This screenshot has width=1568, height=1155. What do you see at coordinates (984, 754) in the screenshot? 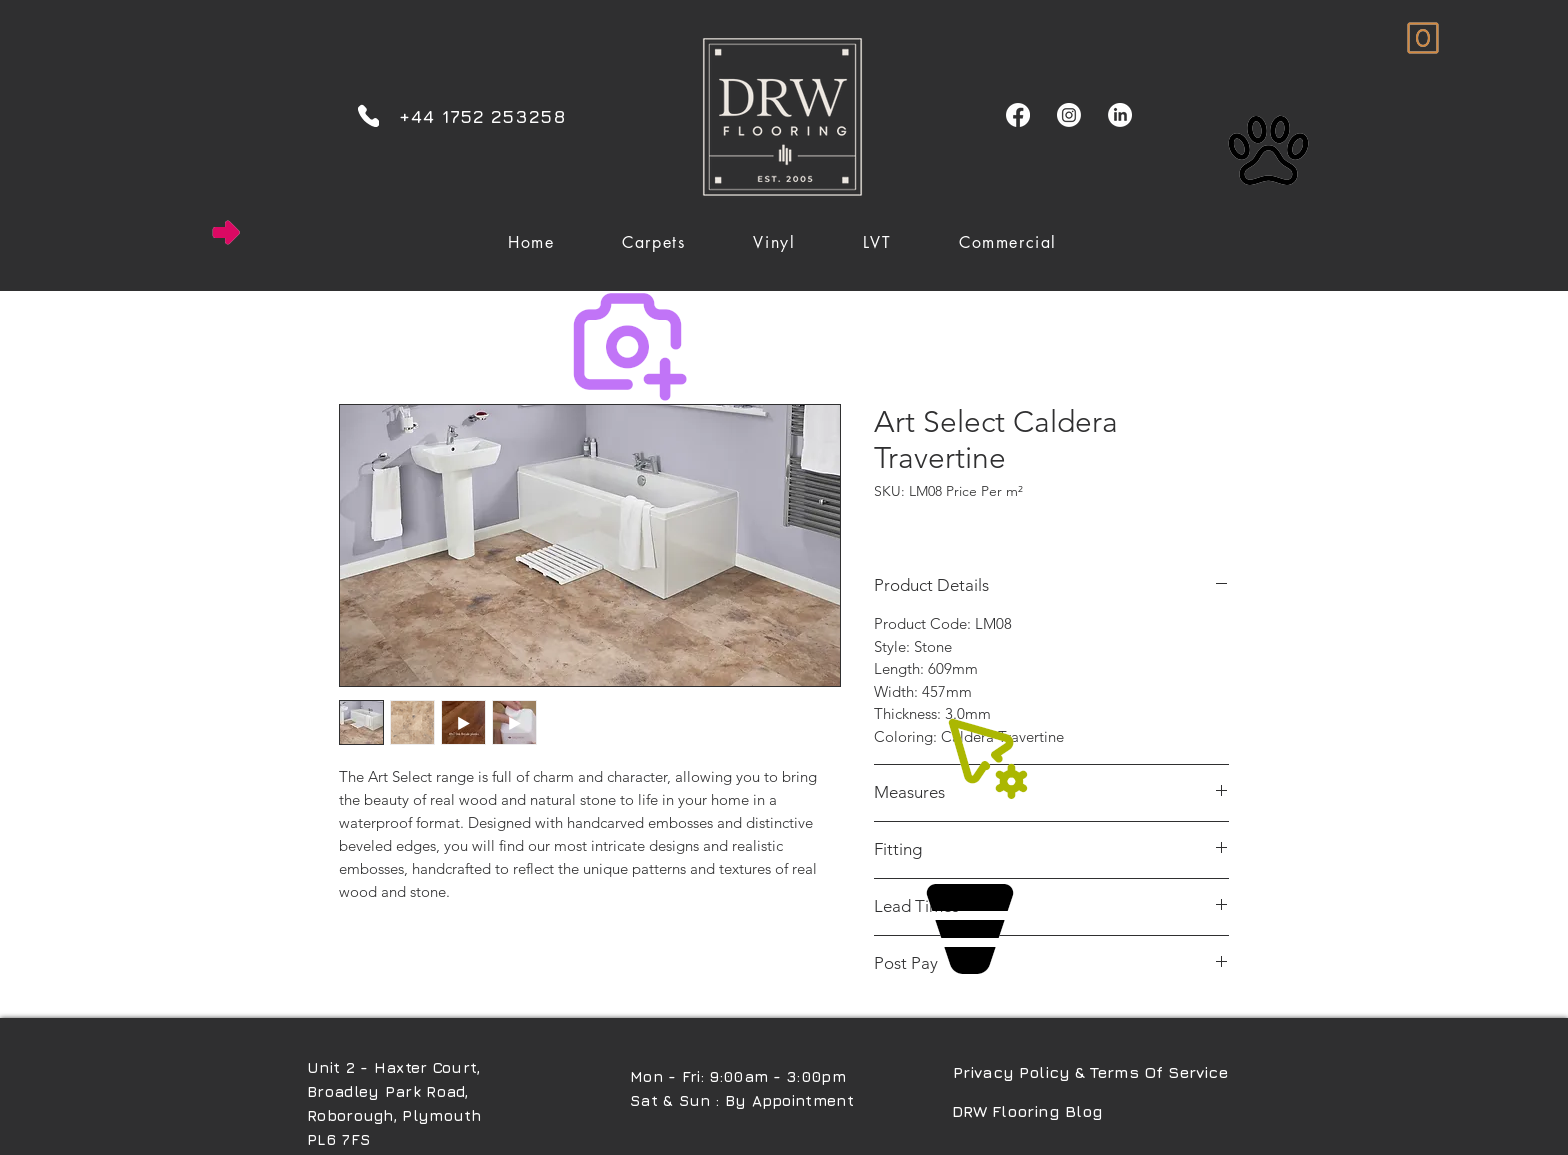
I see `adjust cursor or pointer settings` at bounding box center [984, 754].